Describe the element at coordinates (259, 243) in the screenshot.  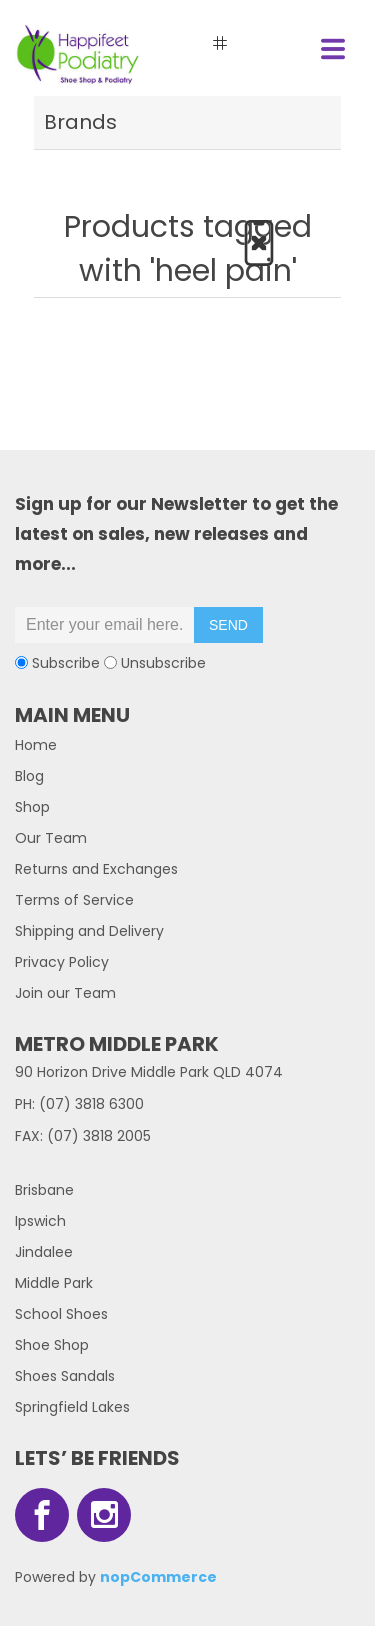
I see `disconnect or unlink a paired device` at that location.